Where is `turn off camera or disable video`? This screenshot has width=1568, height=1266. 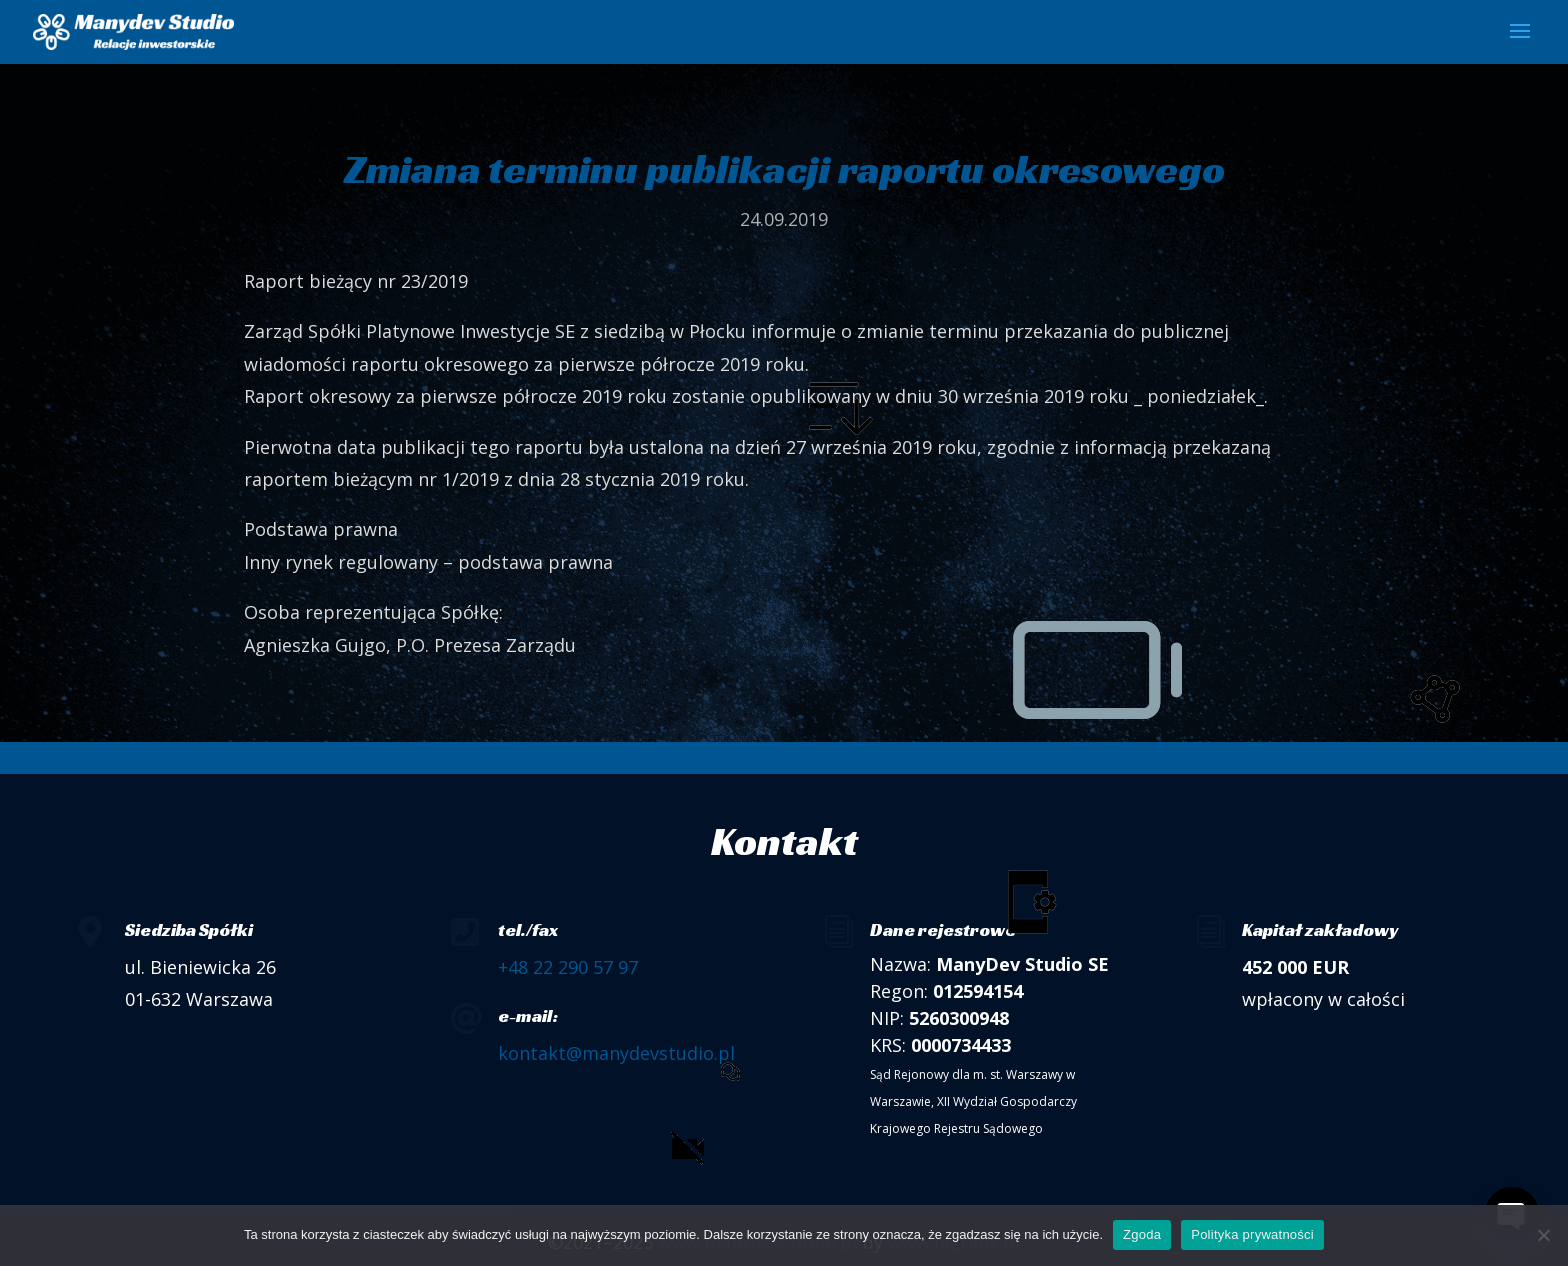
turn off camera or disable video is located at coordinates (688, 1149).